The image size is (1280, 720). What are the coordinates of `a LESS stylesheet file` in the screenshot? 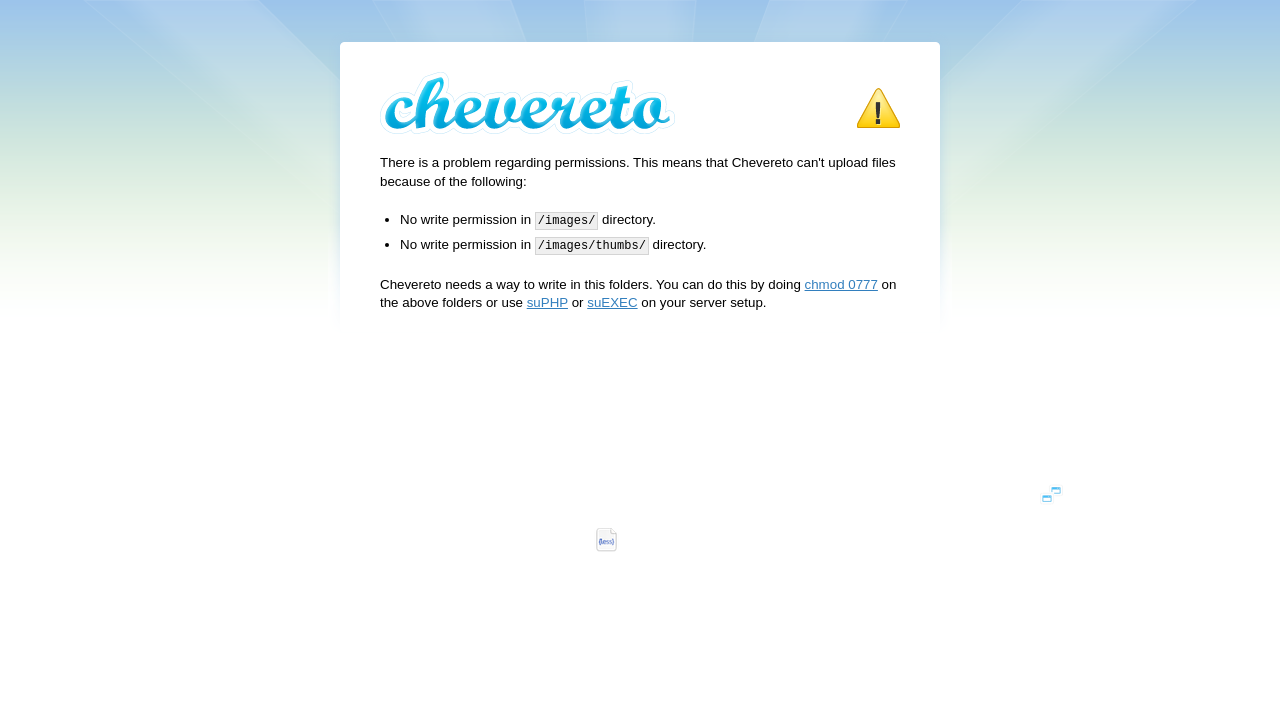 It's located at (606, 539).